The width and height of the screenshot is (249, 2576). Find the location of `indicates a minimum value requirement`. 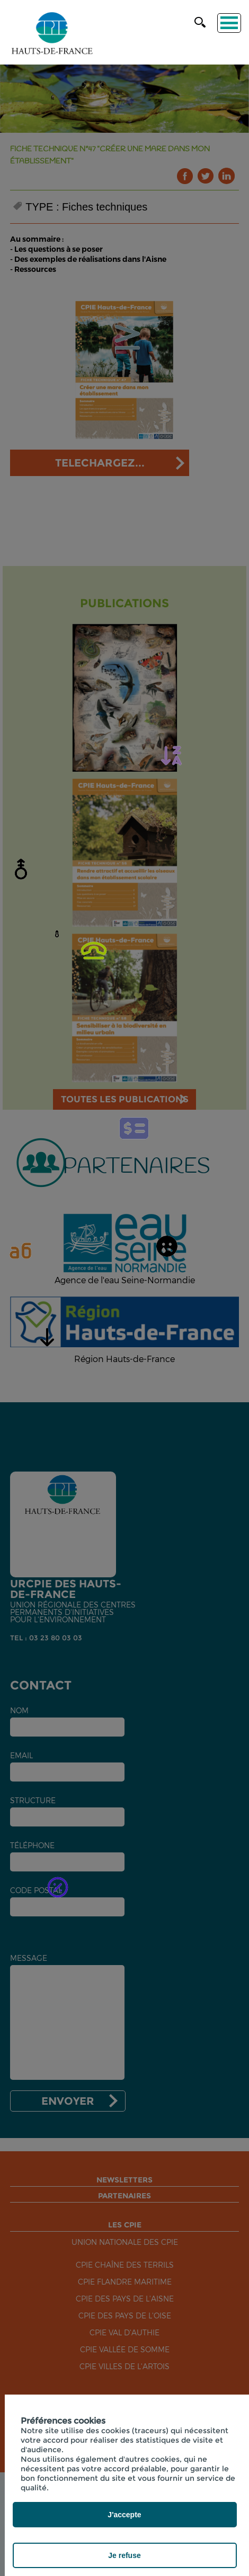

indicates a minimum value requirement is located at coordinates (127, 337).